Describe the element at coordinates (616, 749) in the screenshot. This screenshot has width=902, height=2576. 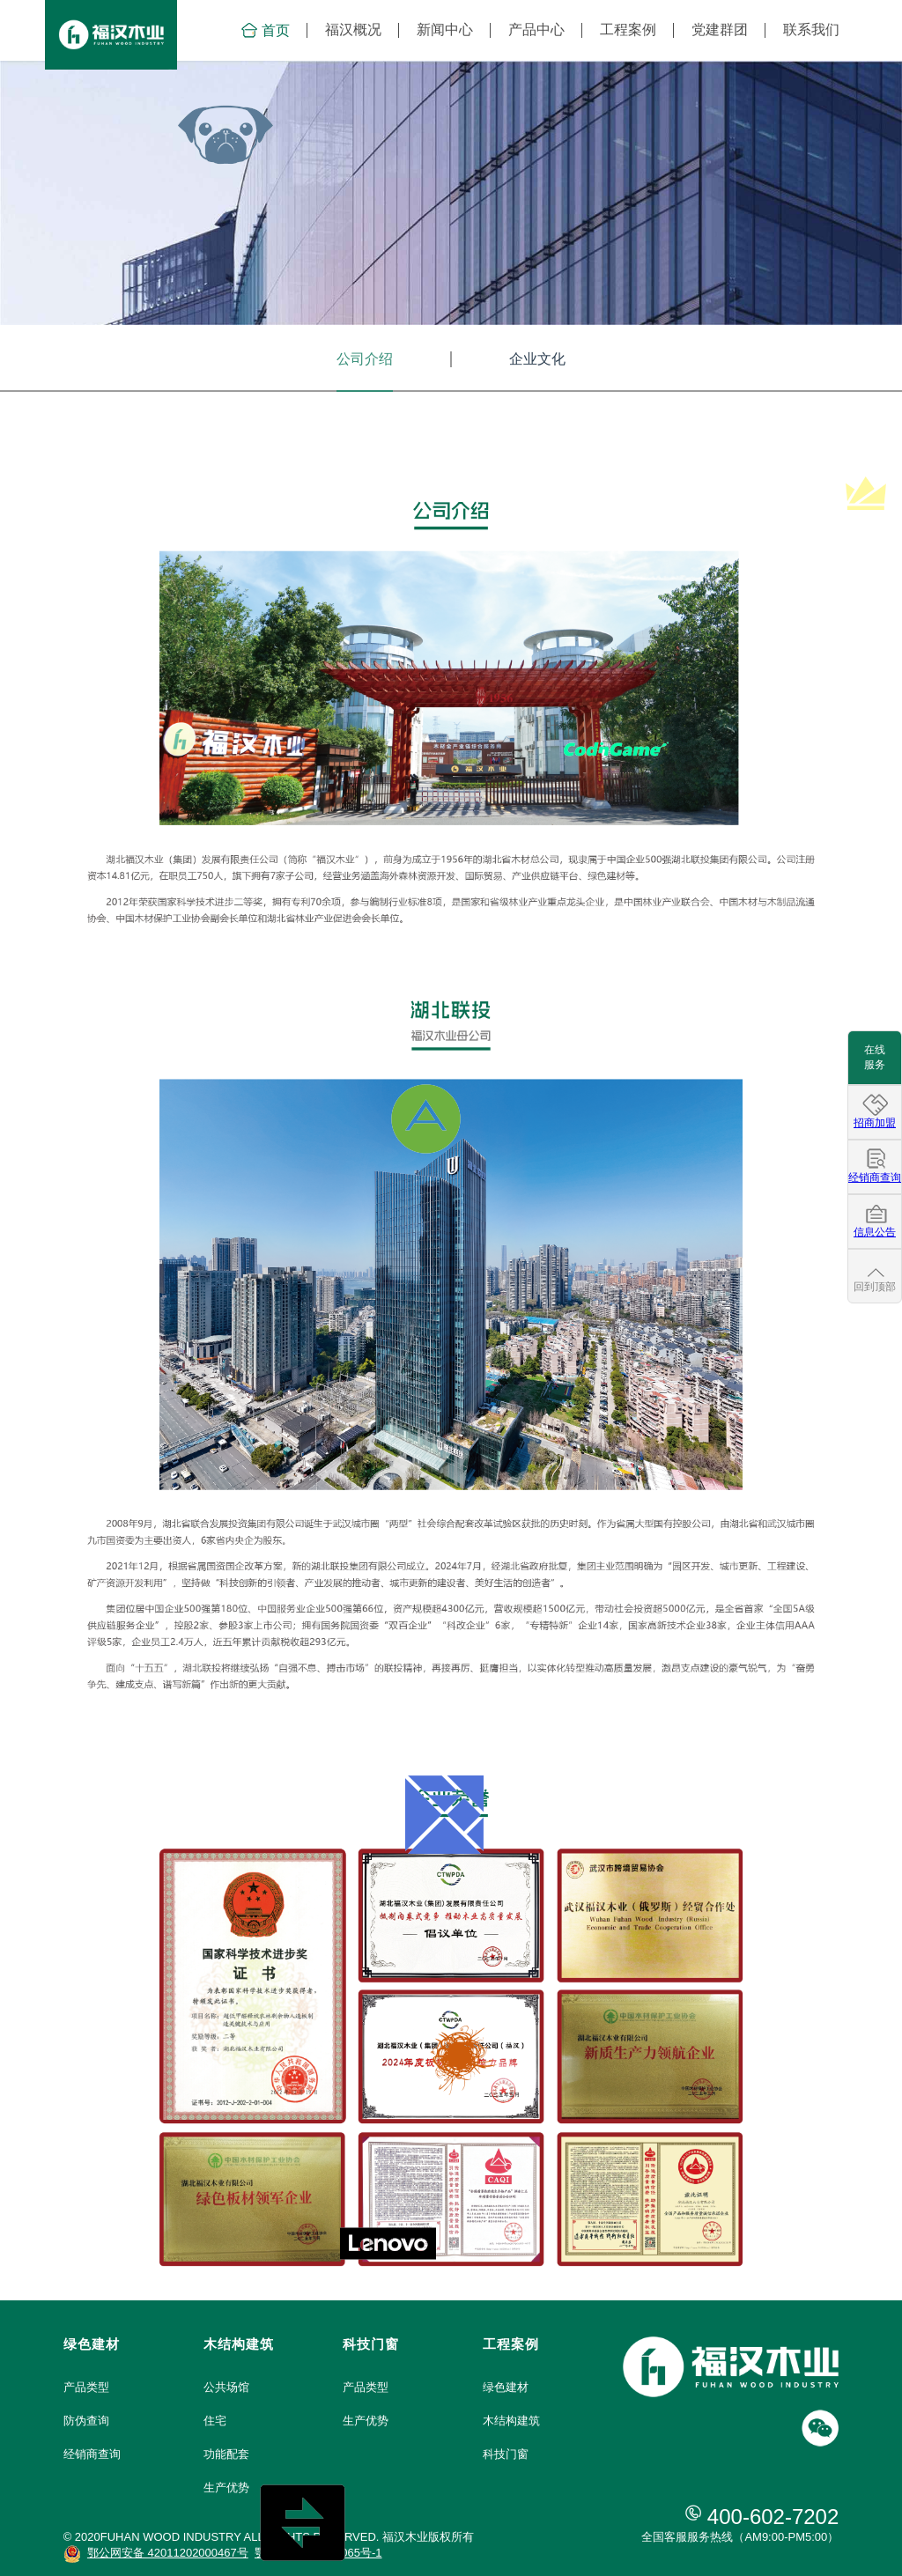
I see `visit the CodinGame platform` at that location.